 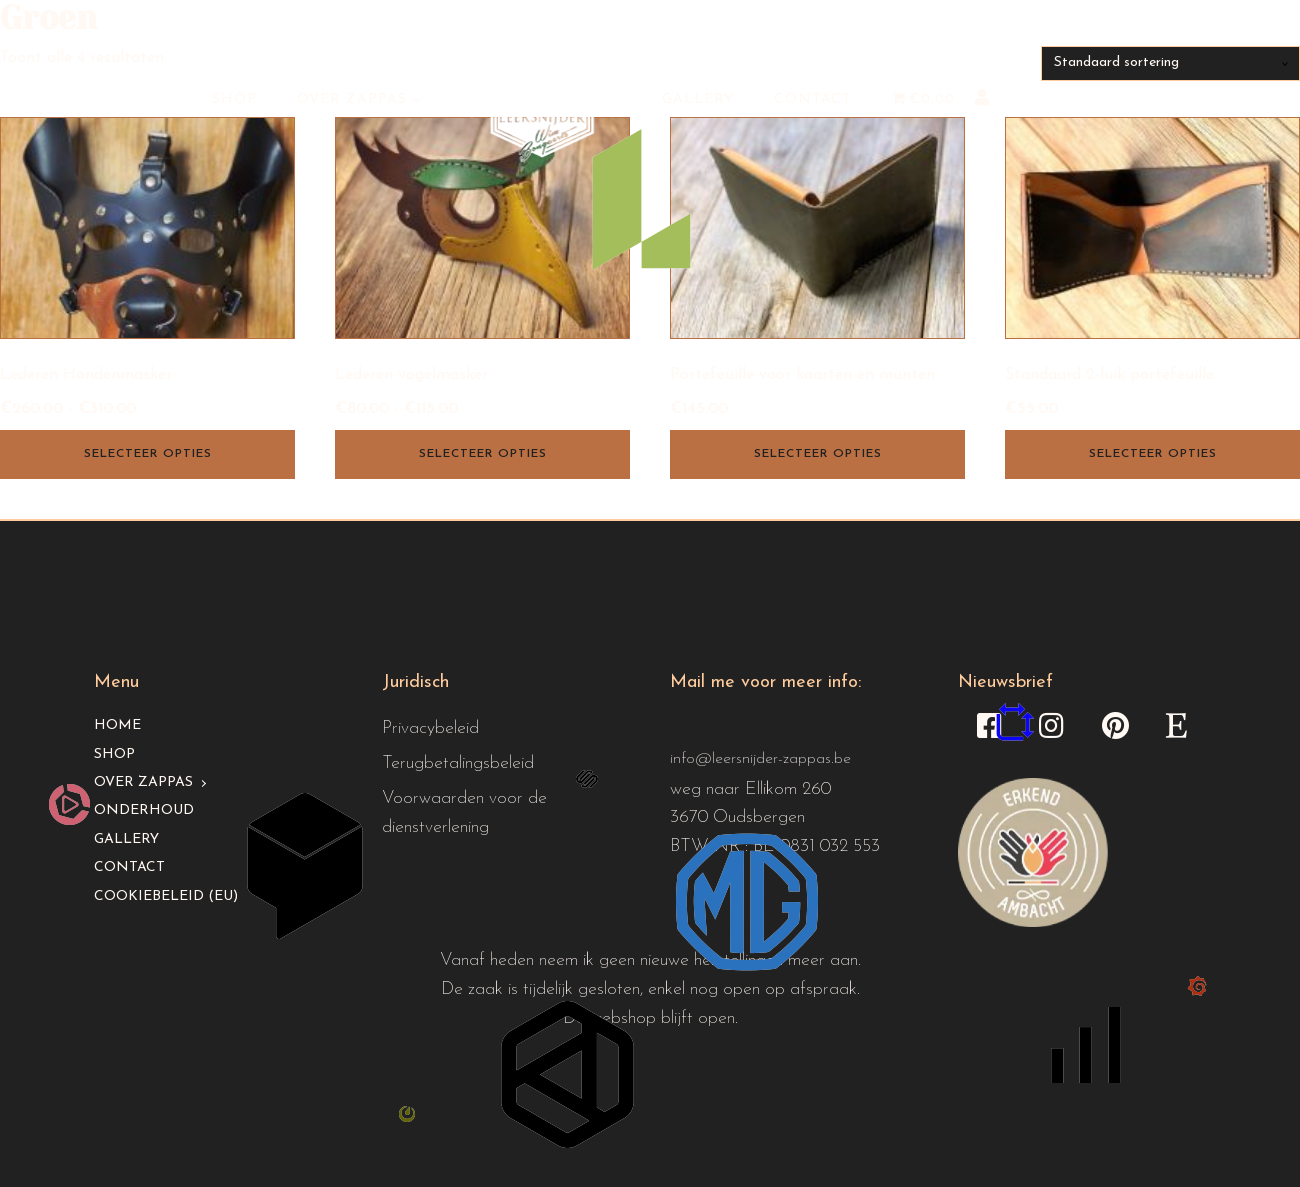 What do you see at coordinates (1197, 986) in the screenshot?
I see `open grafana dashboard` at bounding box center [1197, 986].